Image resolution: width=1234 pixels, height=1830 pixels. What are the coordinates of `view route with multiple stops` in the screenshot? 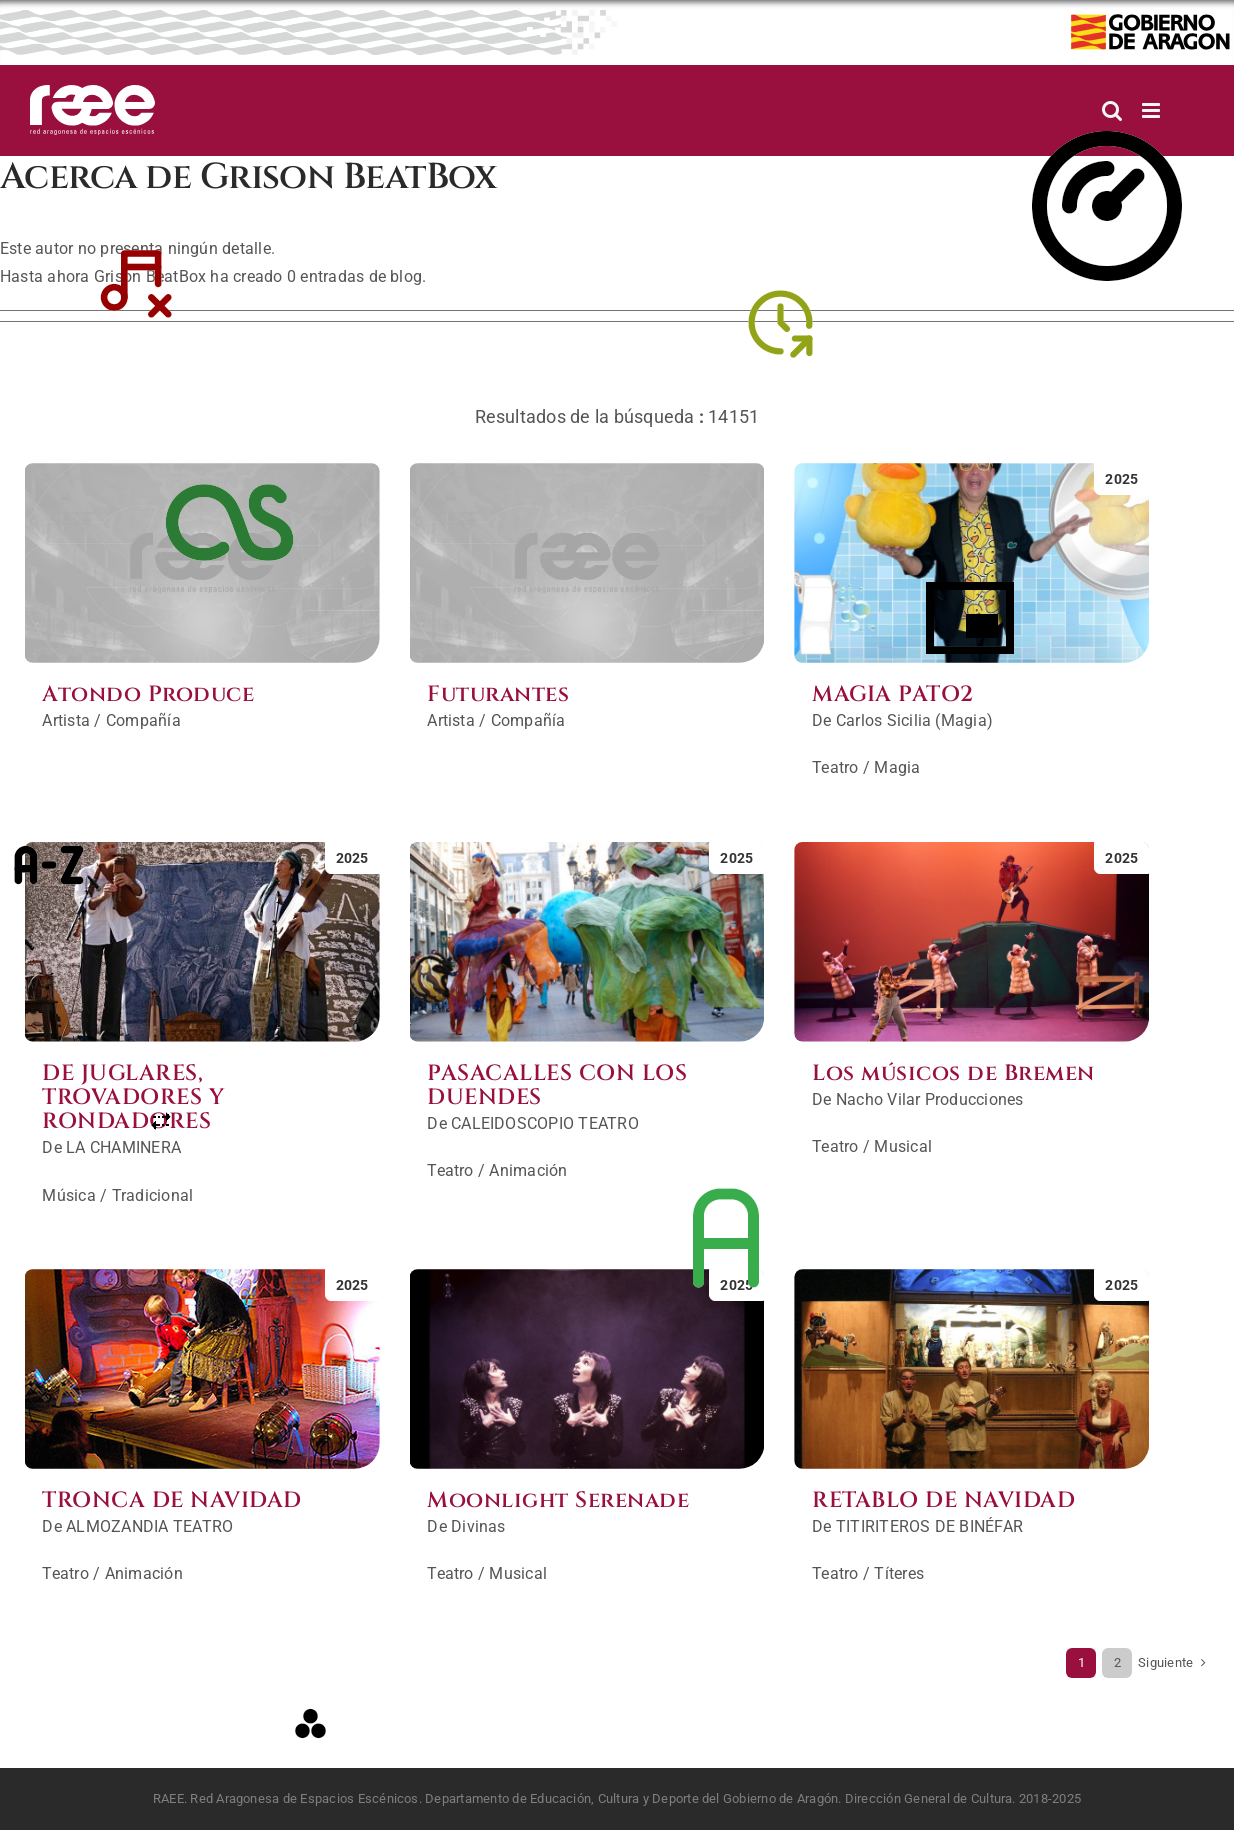 It's located at (161, 1121).